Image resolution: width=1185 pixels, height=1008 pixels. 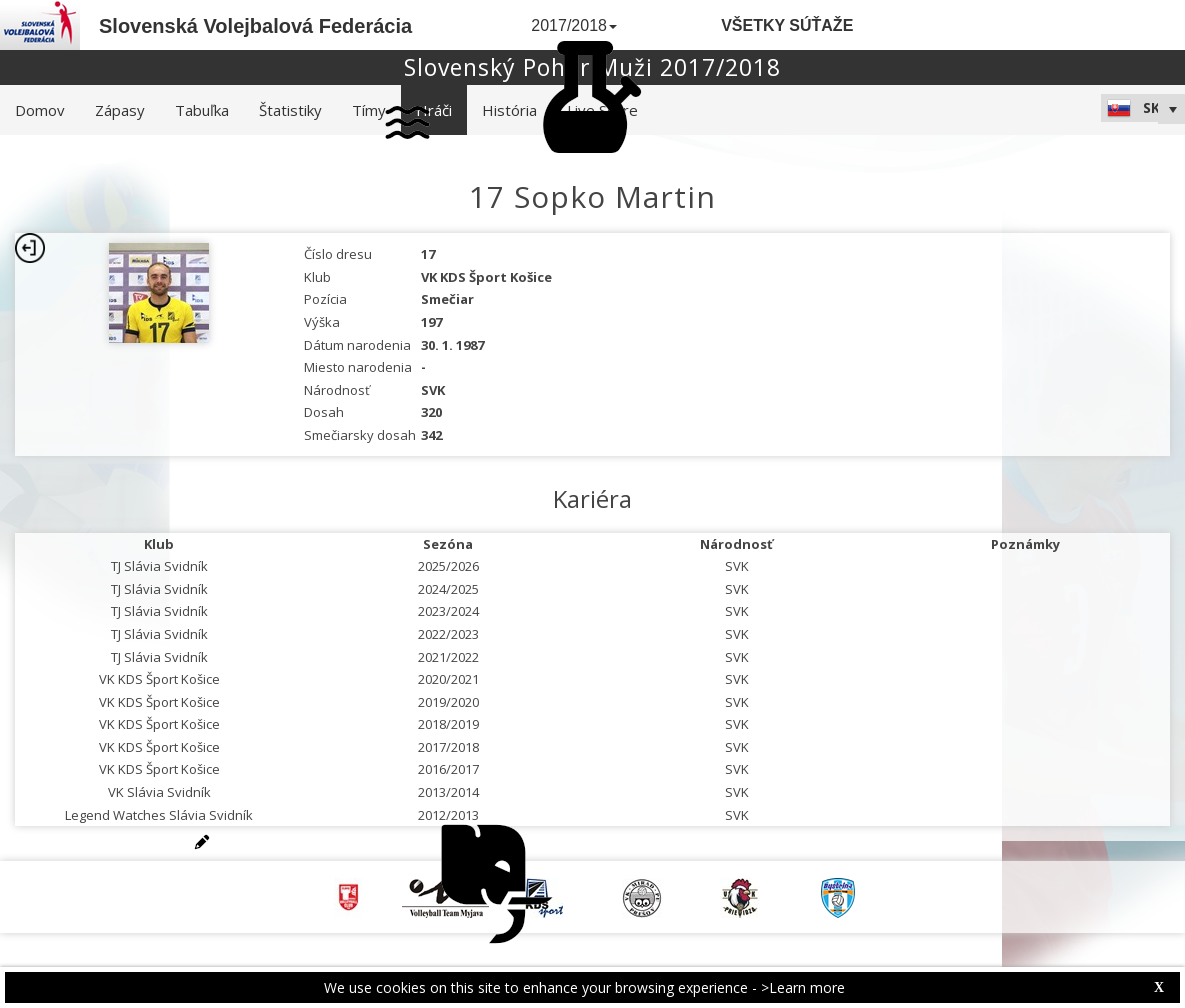 What do you see at coordinates (585, 97) in the screenshot?
I see `access cannabis or smoking-related content` at bounding box center [585, 97].